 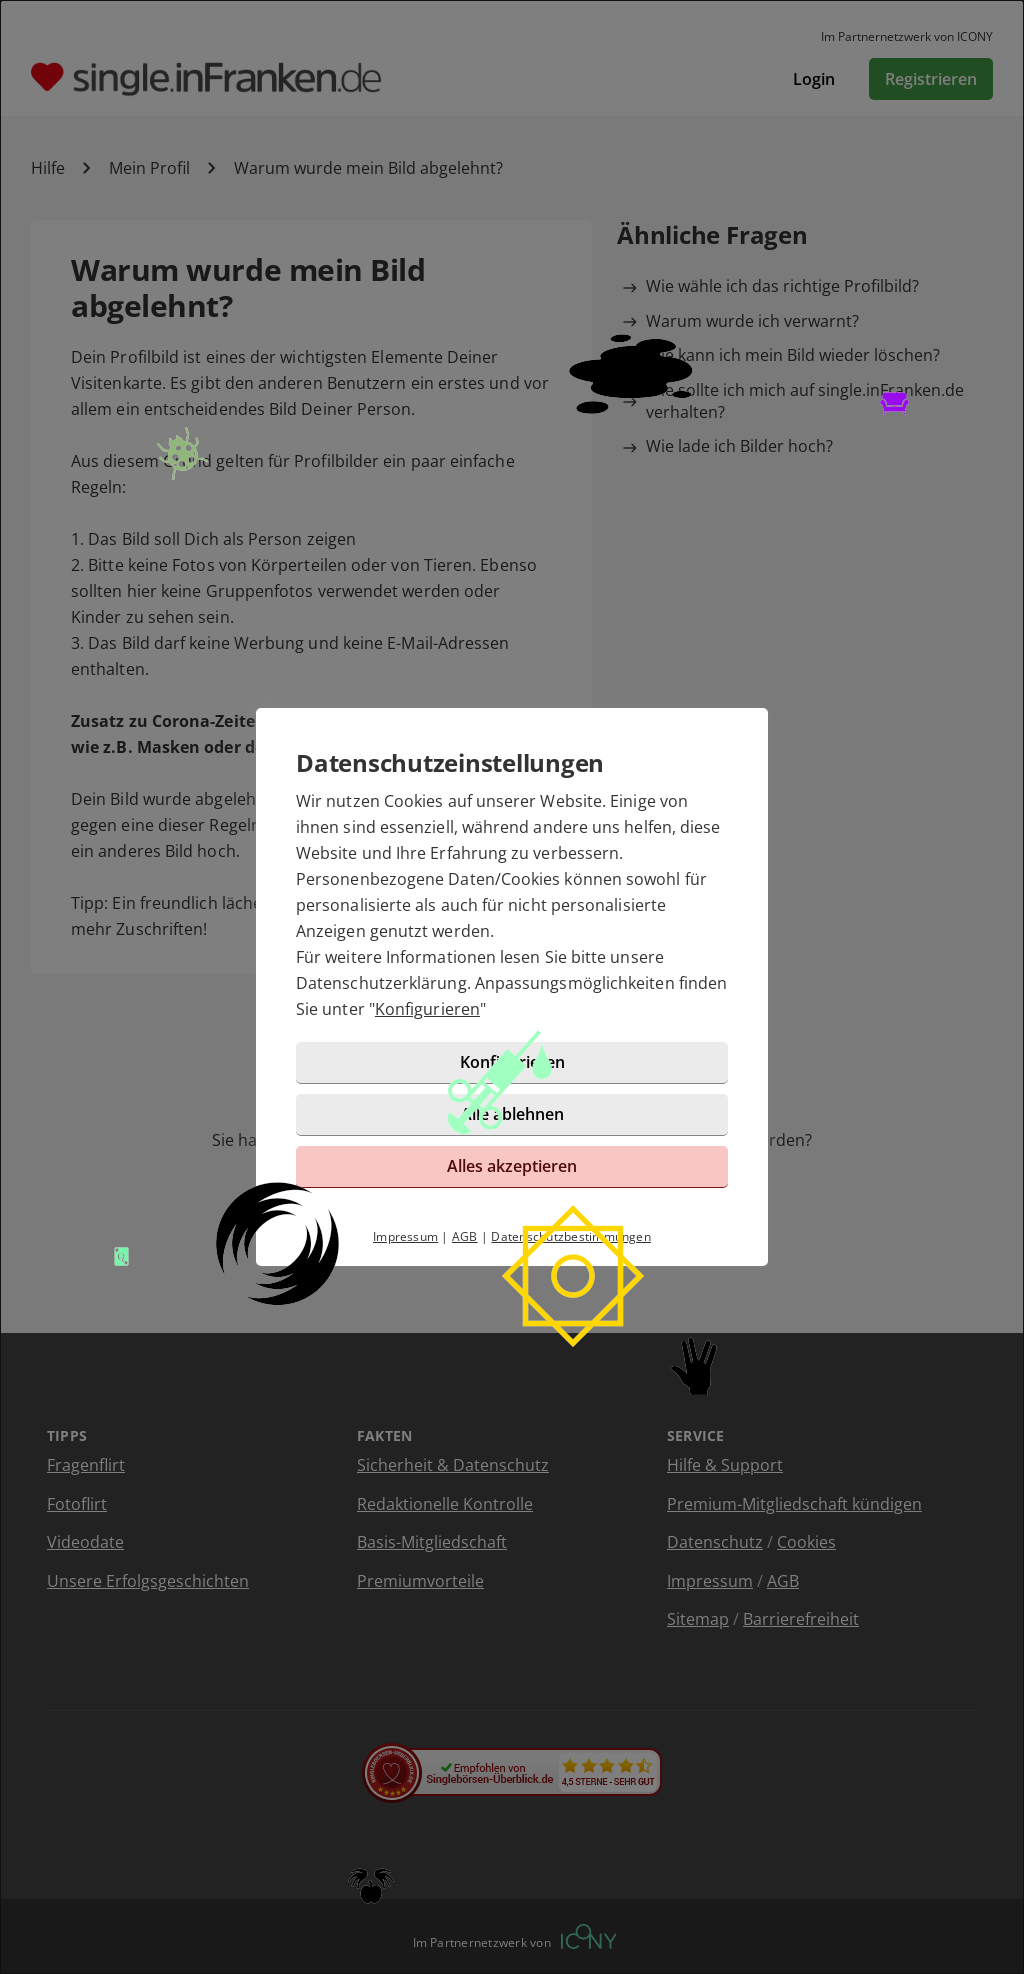 What do you see at coordinates (693, 1365) in the screenshot?
I see `vulcan salute or "live long and prosper" gesture` at bounding box center [693, 1365].